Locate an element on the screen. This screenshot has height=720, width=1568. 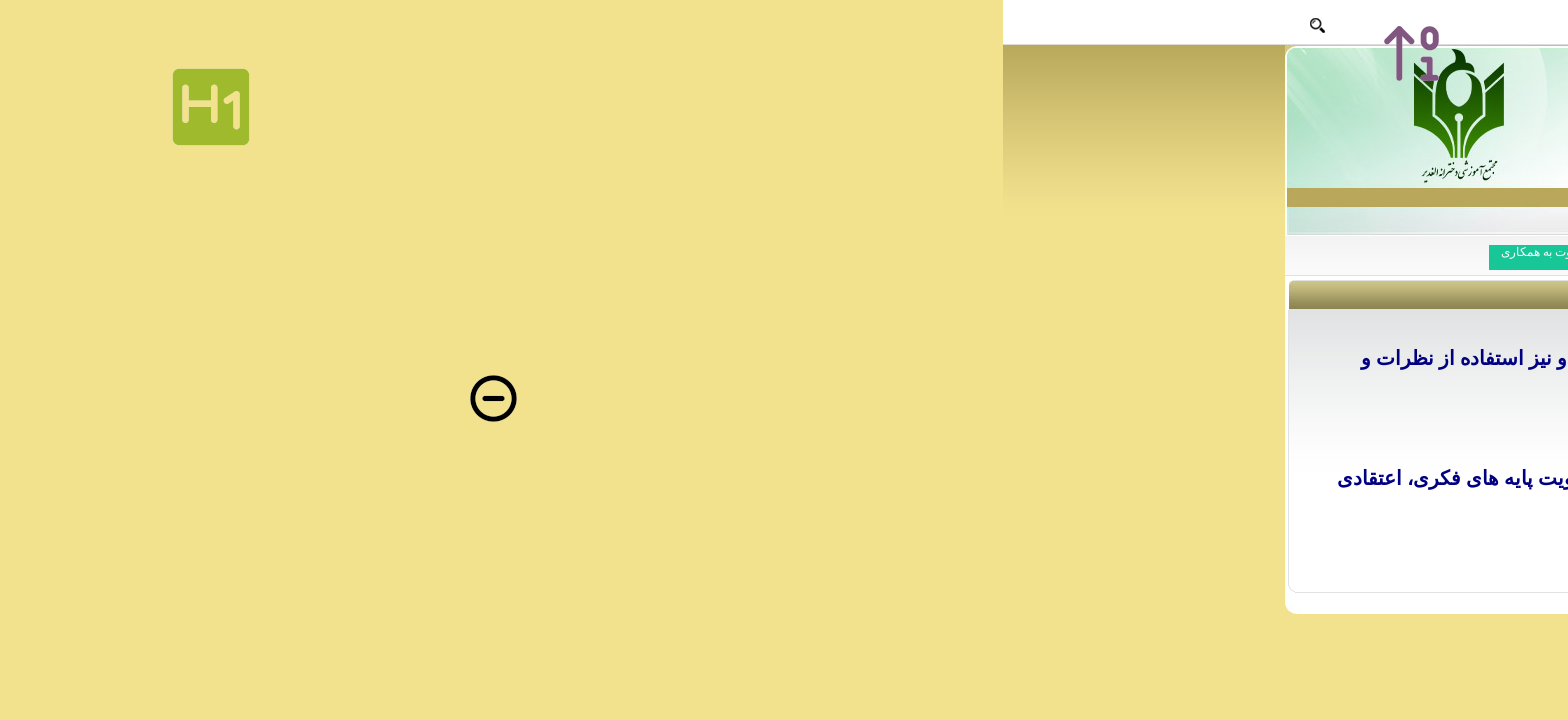
remove an item from a list or cart is located at coordinates (493, 398).